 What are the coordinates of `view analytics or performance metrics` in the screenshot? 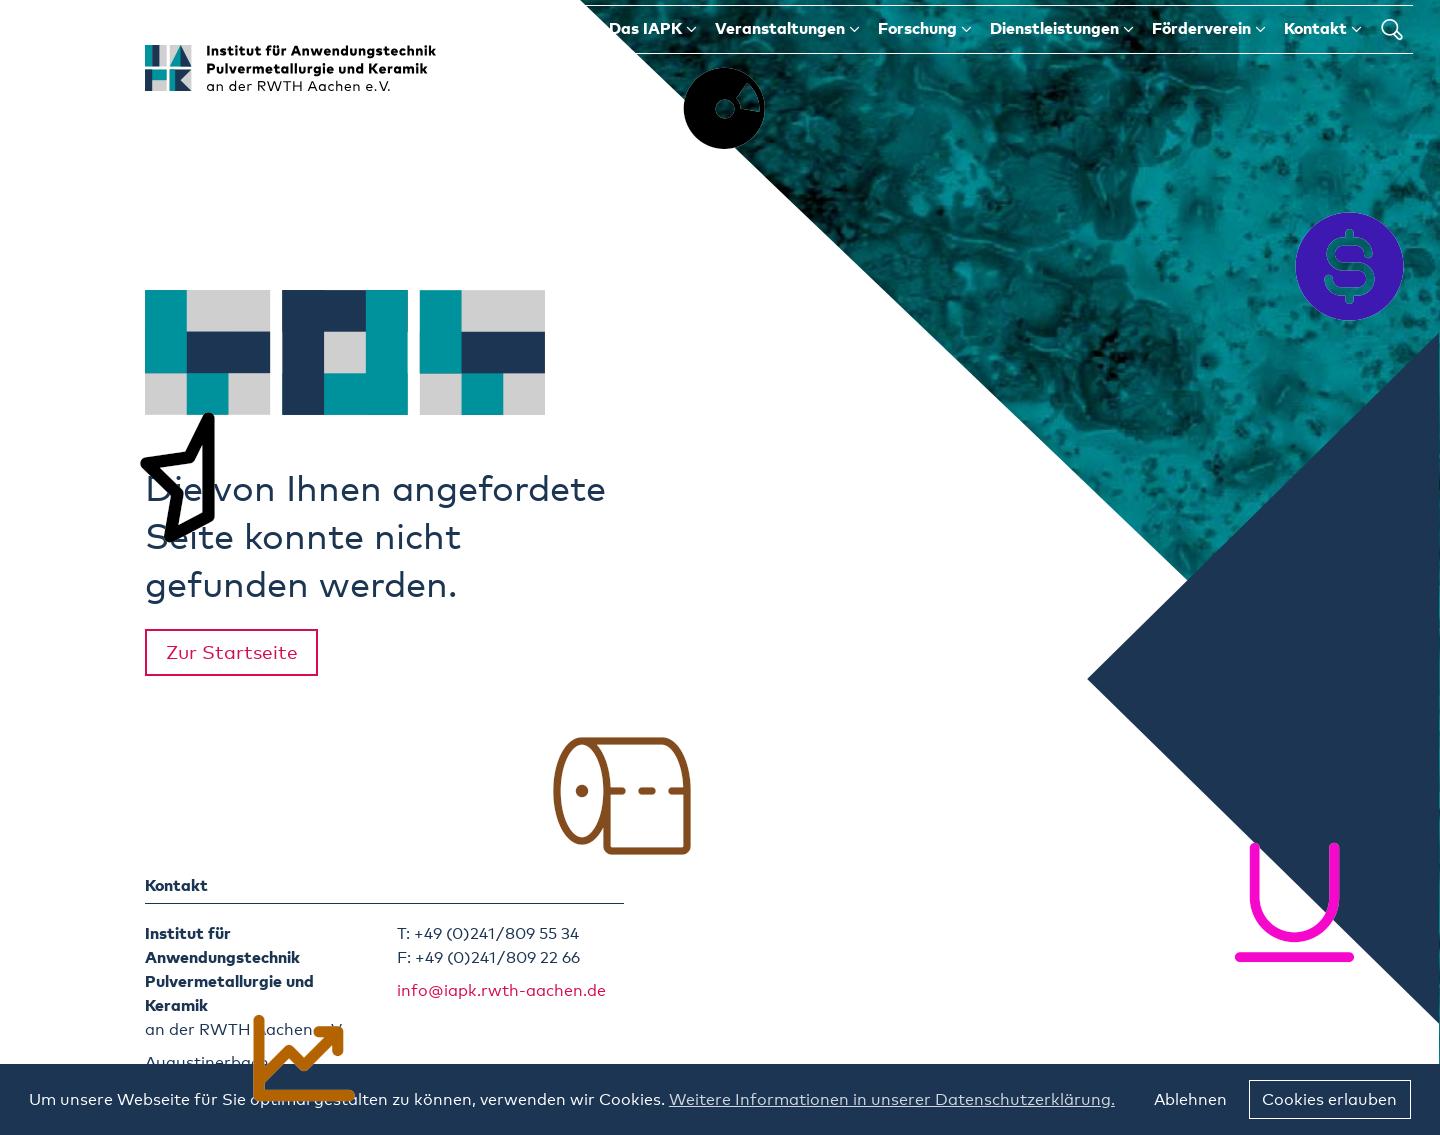 It's located at (304, 1058).